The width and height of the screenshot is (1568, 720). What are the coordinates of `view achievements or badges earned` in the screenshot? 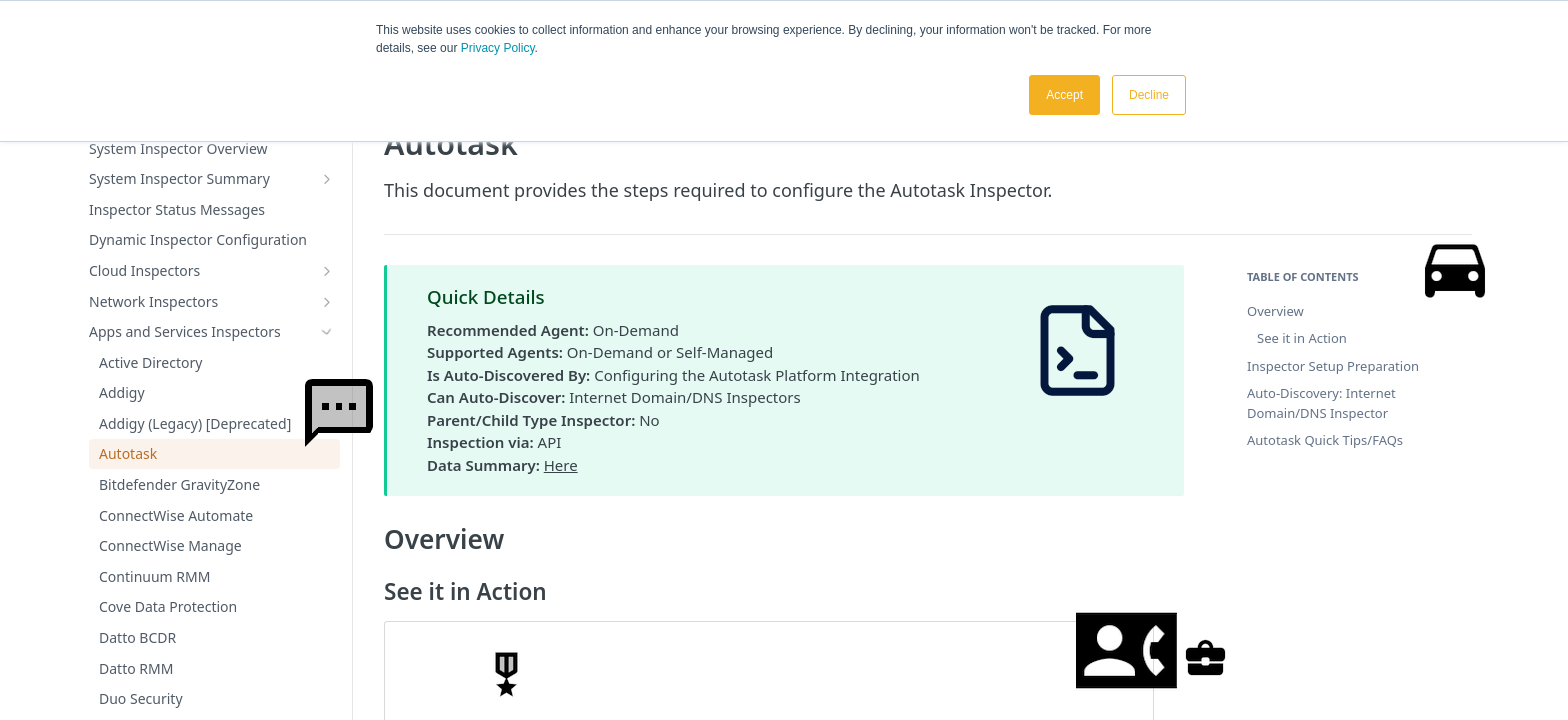 It's located at (506, 674).